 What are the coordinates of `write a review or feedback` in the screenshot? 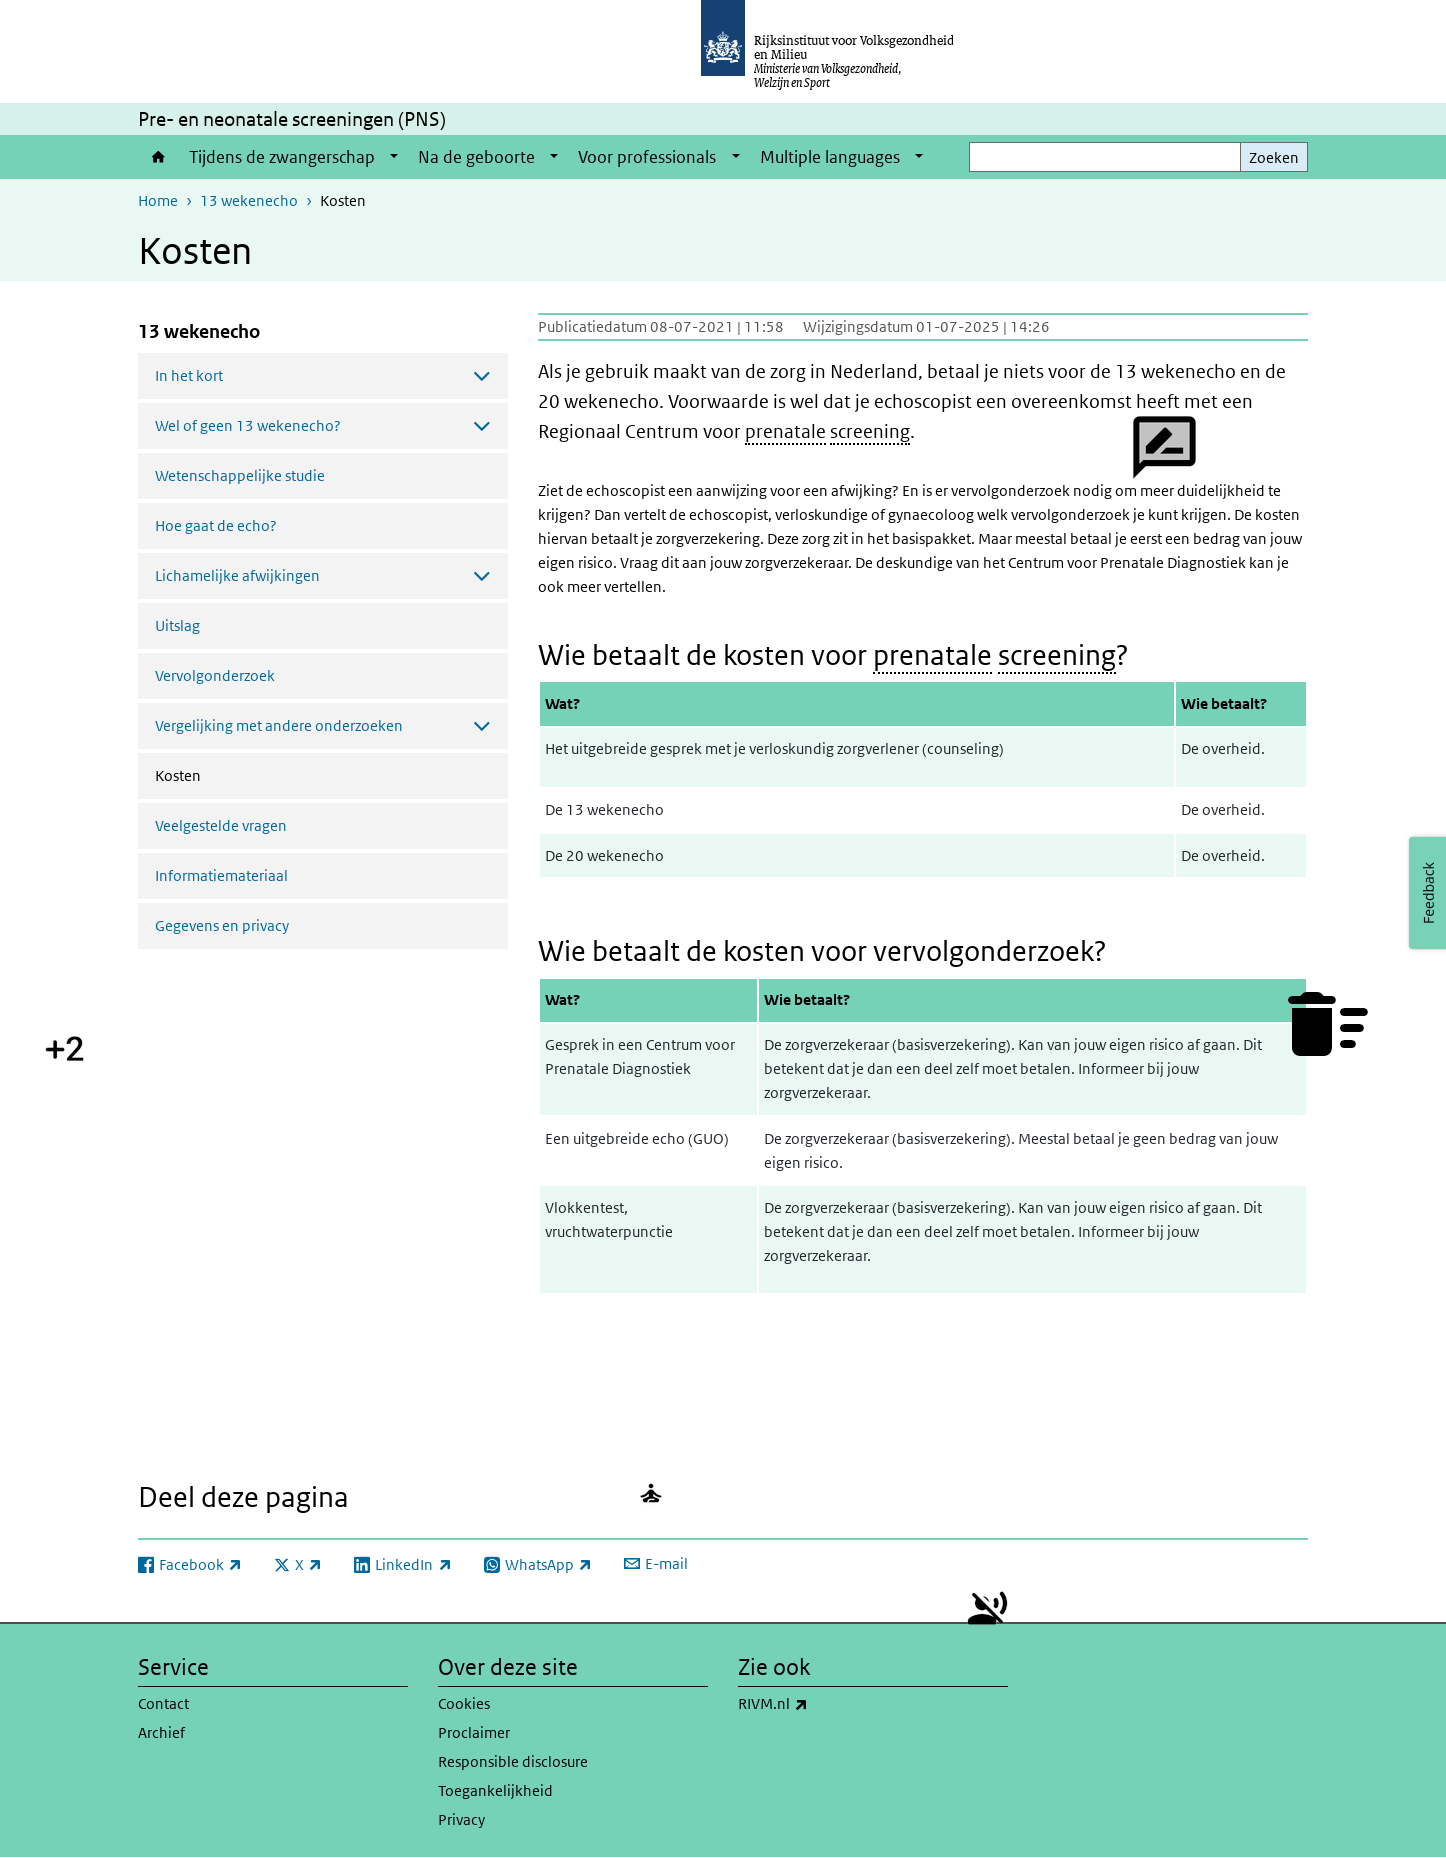 It's located at (1164, 447).